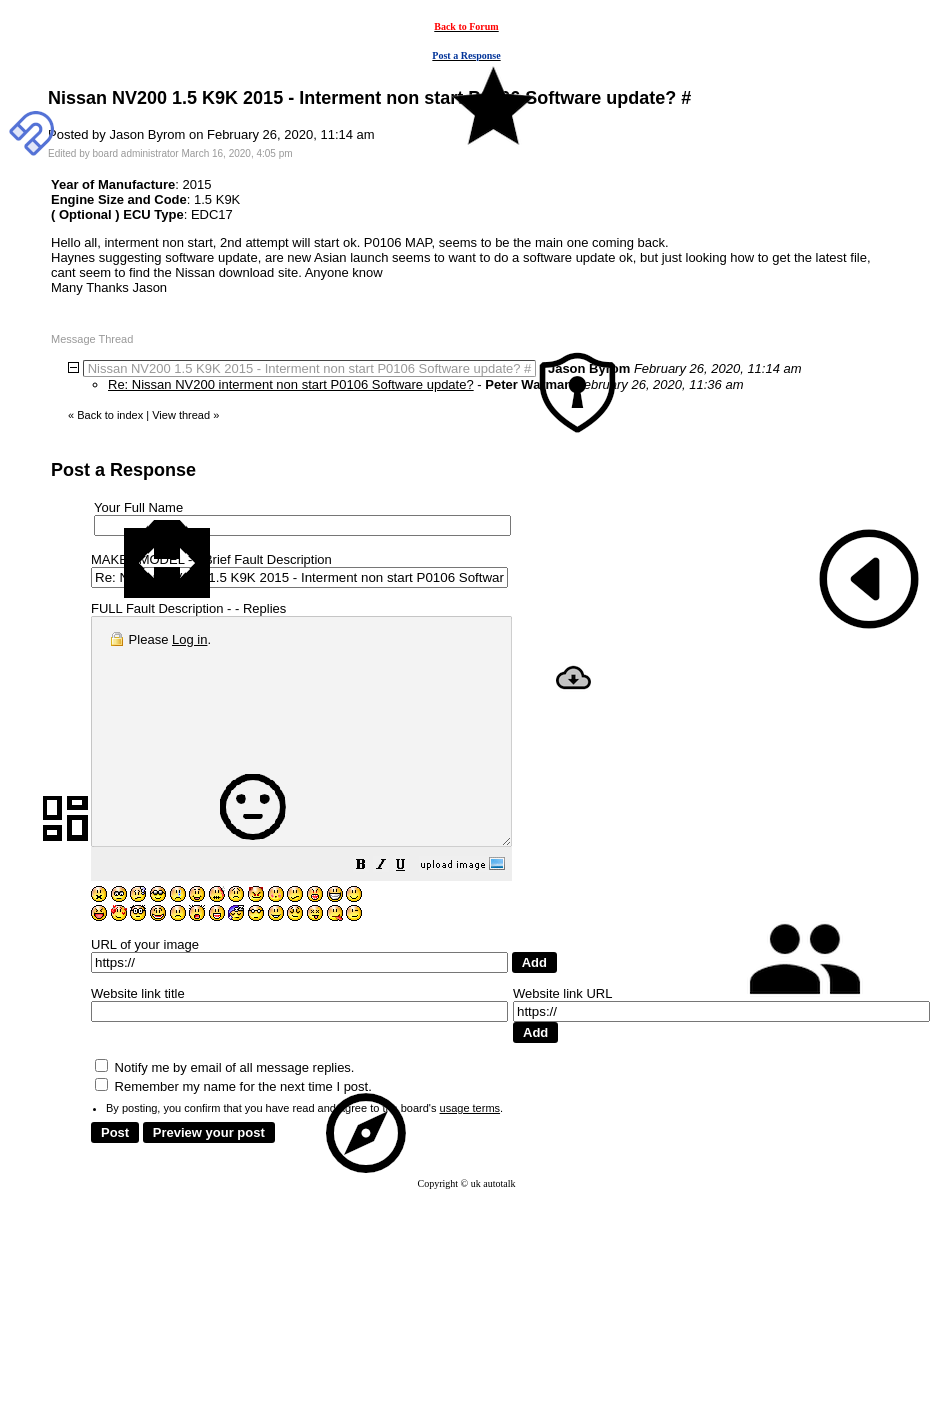 Image resolution: width=933 pixels, height=1425 pixels. I want to click on switch between front and rear camera, so click(167, 563).